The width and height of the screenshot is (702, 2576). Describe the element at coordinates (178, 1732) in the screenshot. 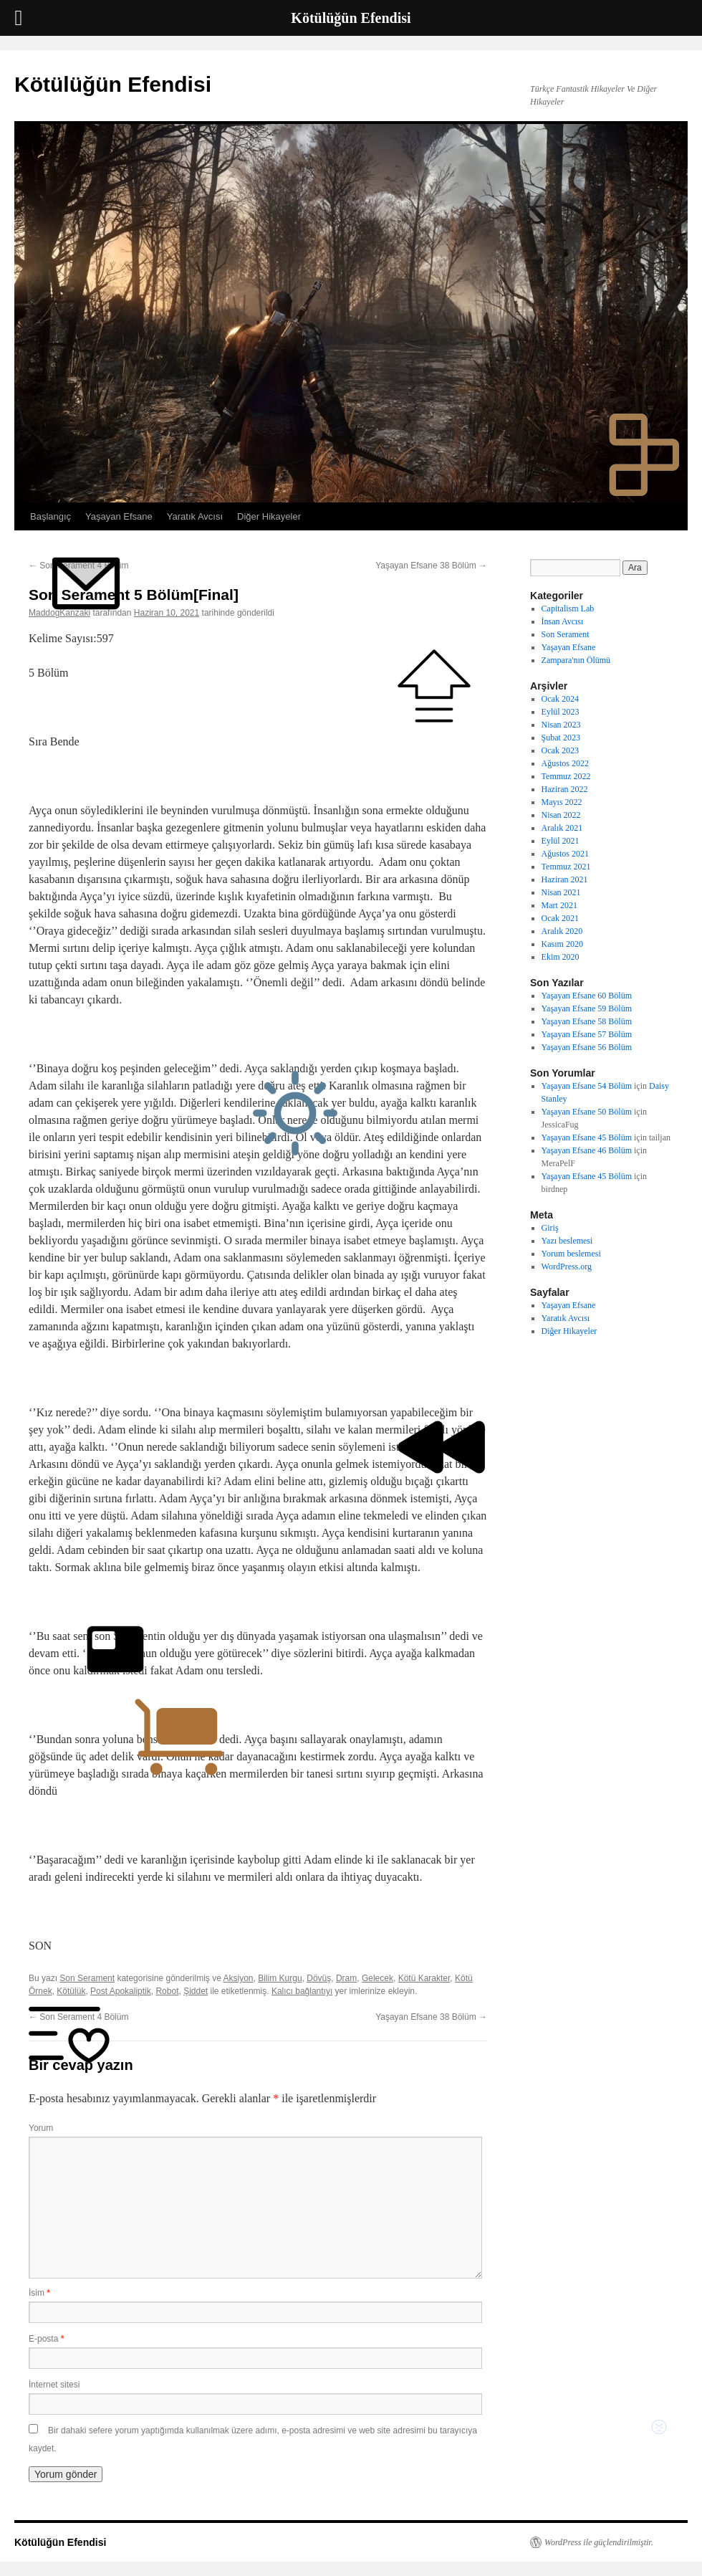

I see `view your shopping cart` at that location.